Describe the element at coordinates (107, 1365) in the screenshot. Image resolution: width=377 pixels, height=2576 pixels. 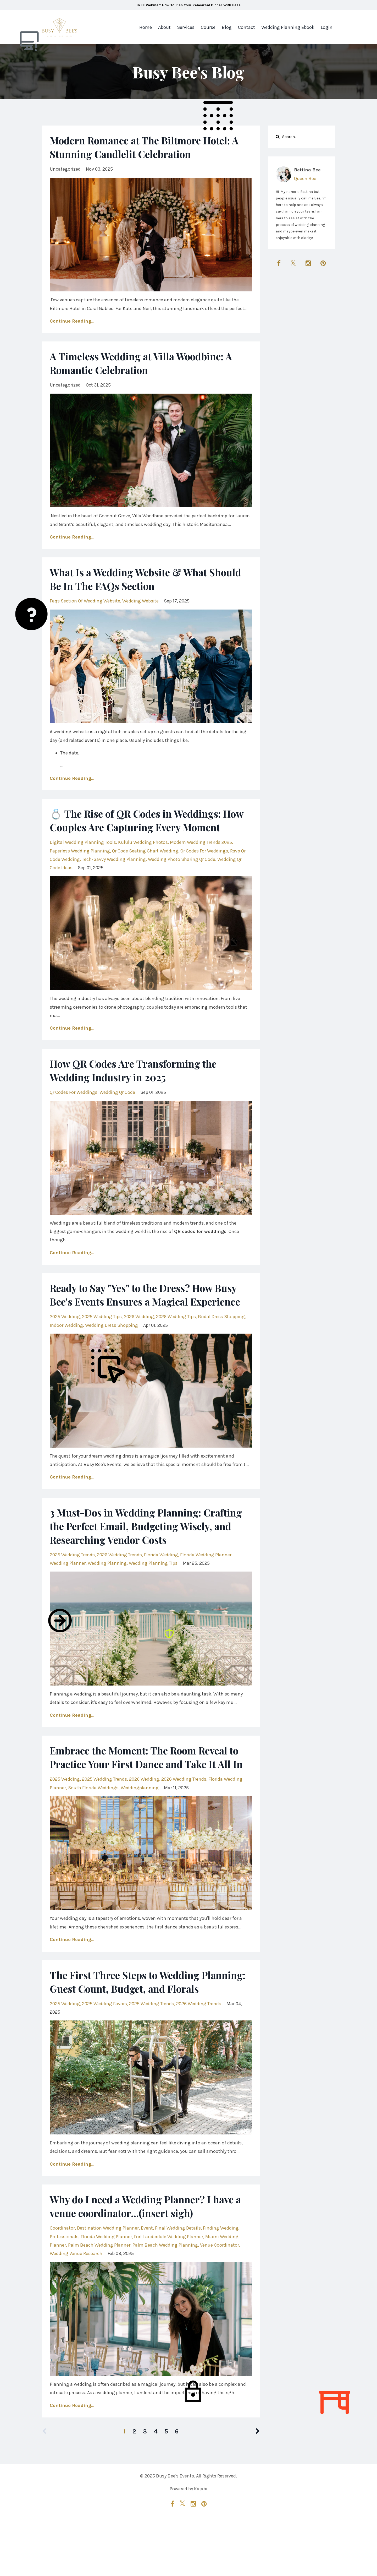
I see `drag and drop to reorder items` at that location.